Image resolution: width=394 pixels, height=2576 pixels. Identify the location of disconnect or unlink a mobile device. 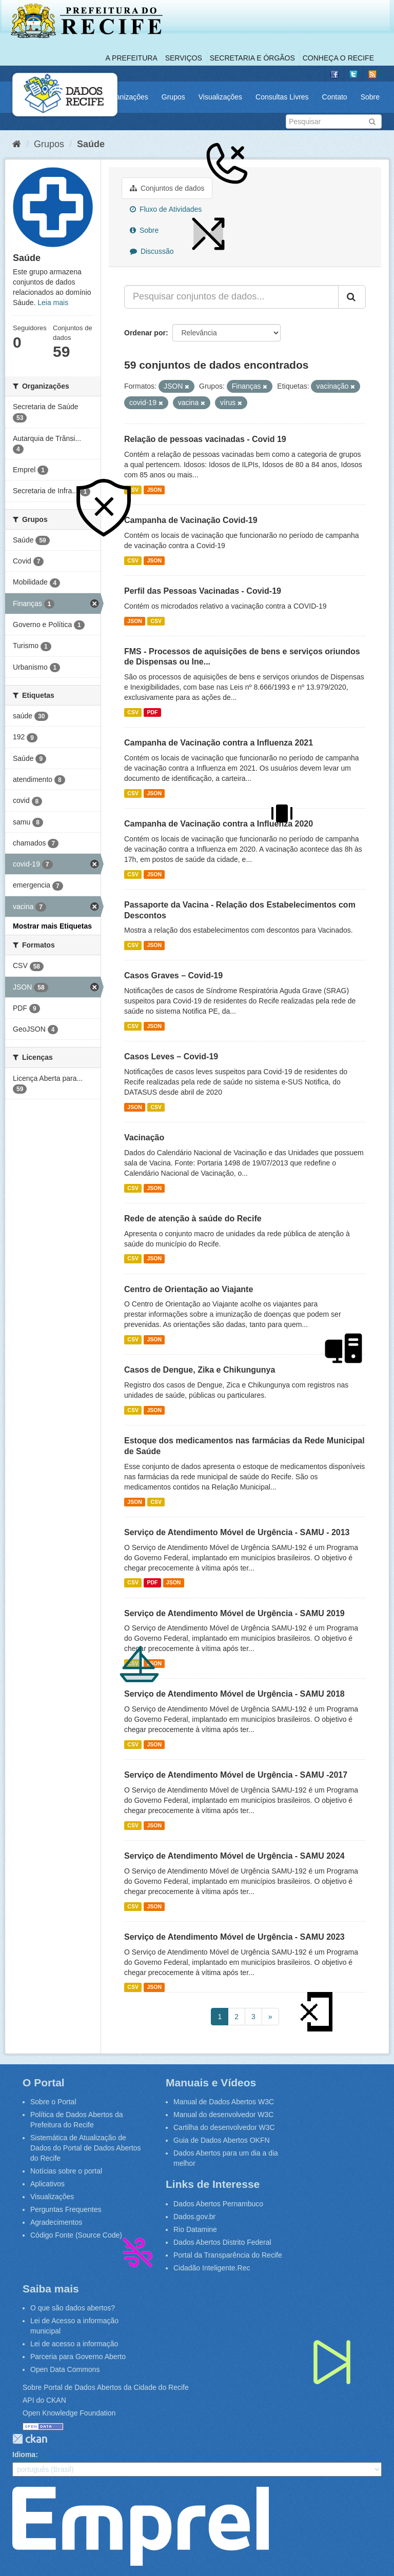
(316, 2011).